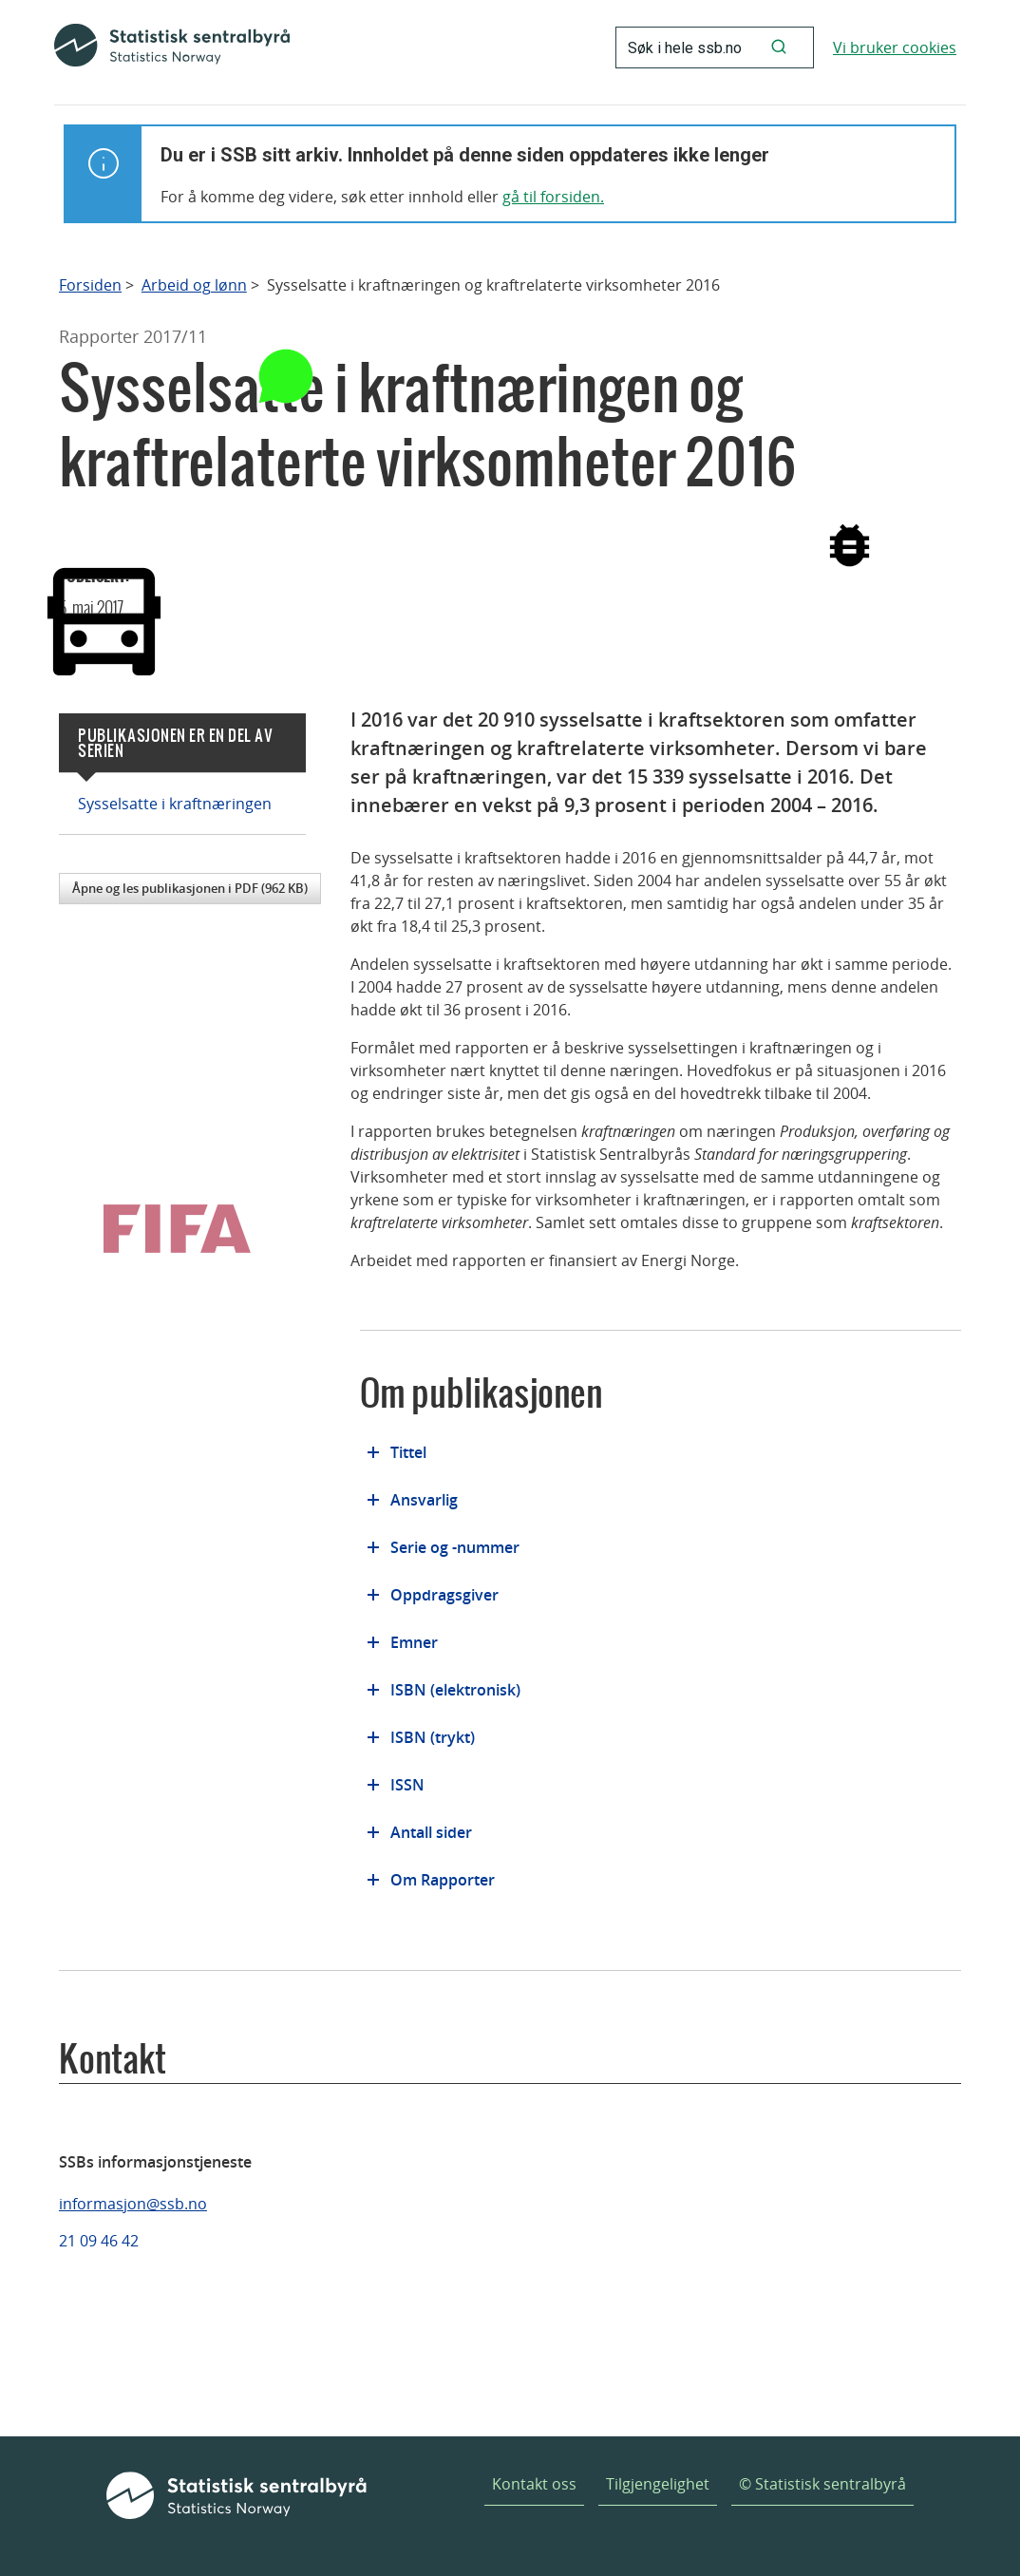 This screenshot has height=2576, width=1020. Describe the element at coordinates (177, 1228) in the screenshot. I see `FIFA official logo` at that location.